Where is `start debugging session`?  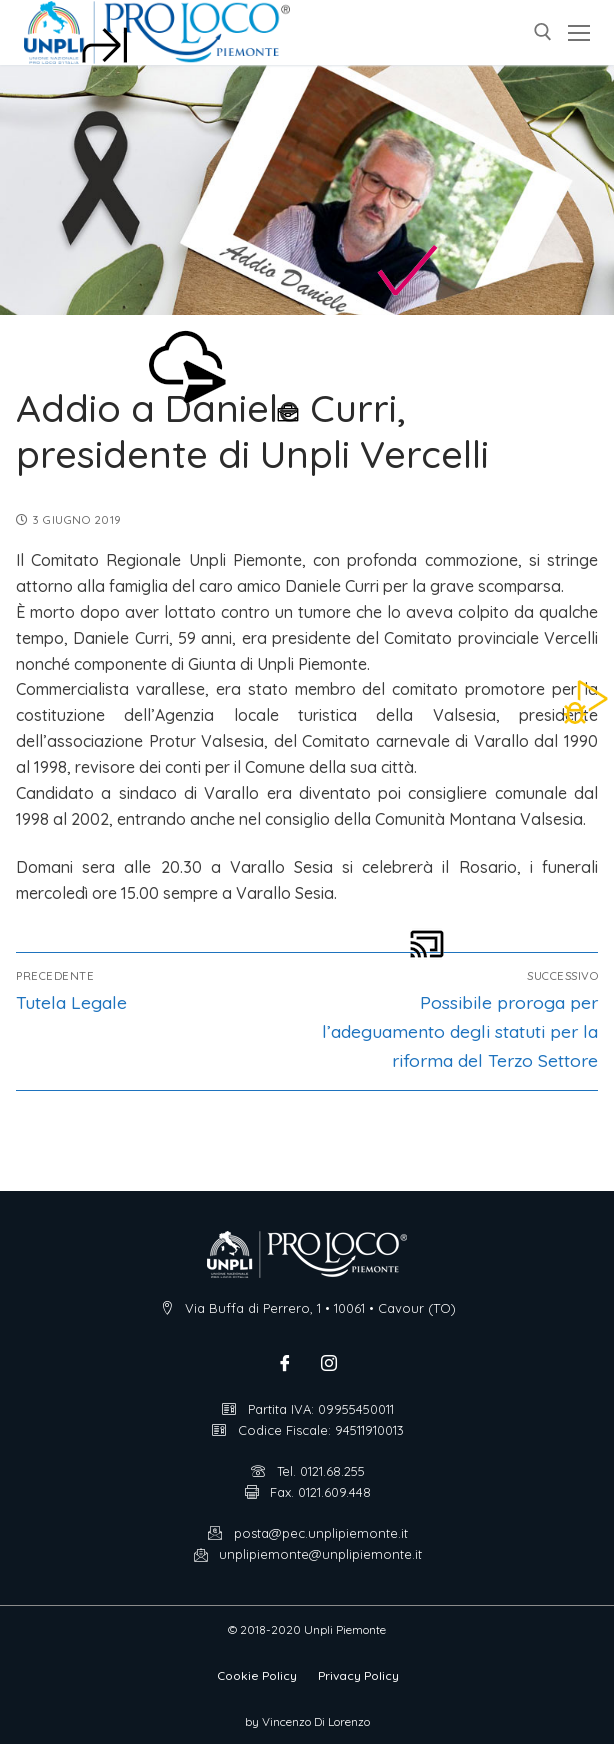 start debugging session is located at coordinates (586, 702).